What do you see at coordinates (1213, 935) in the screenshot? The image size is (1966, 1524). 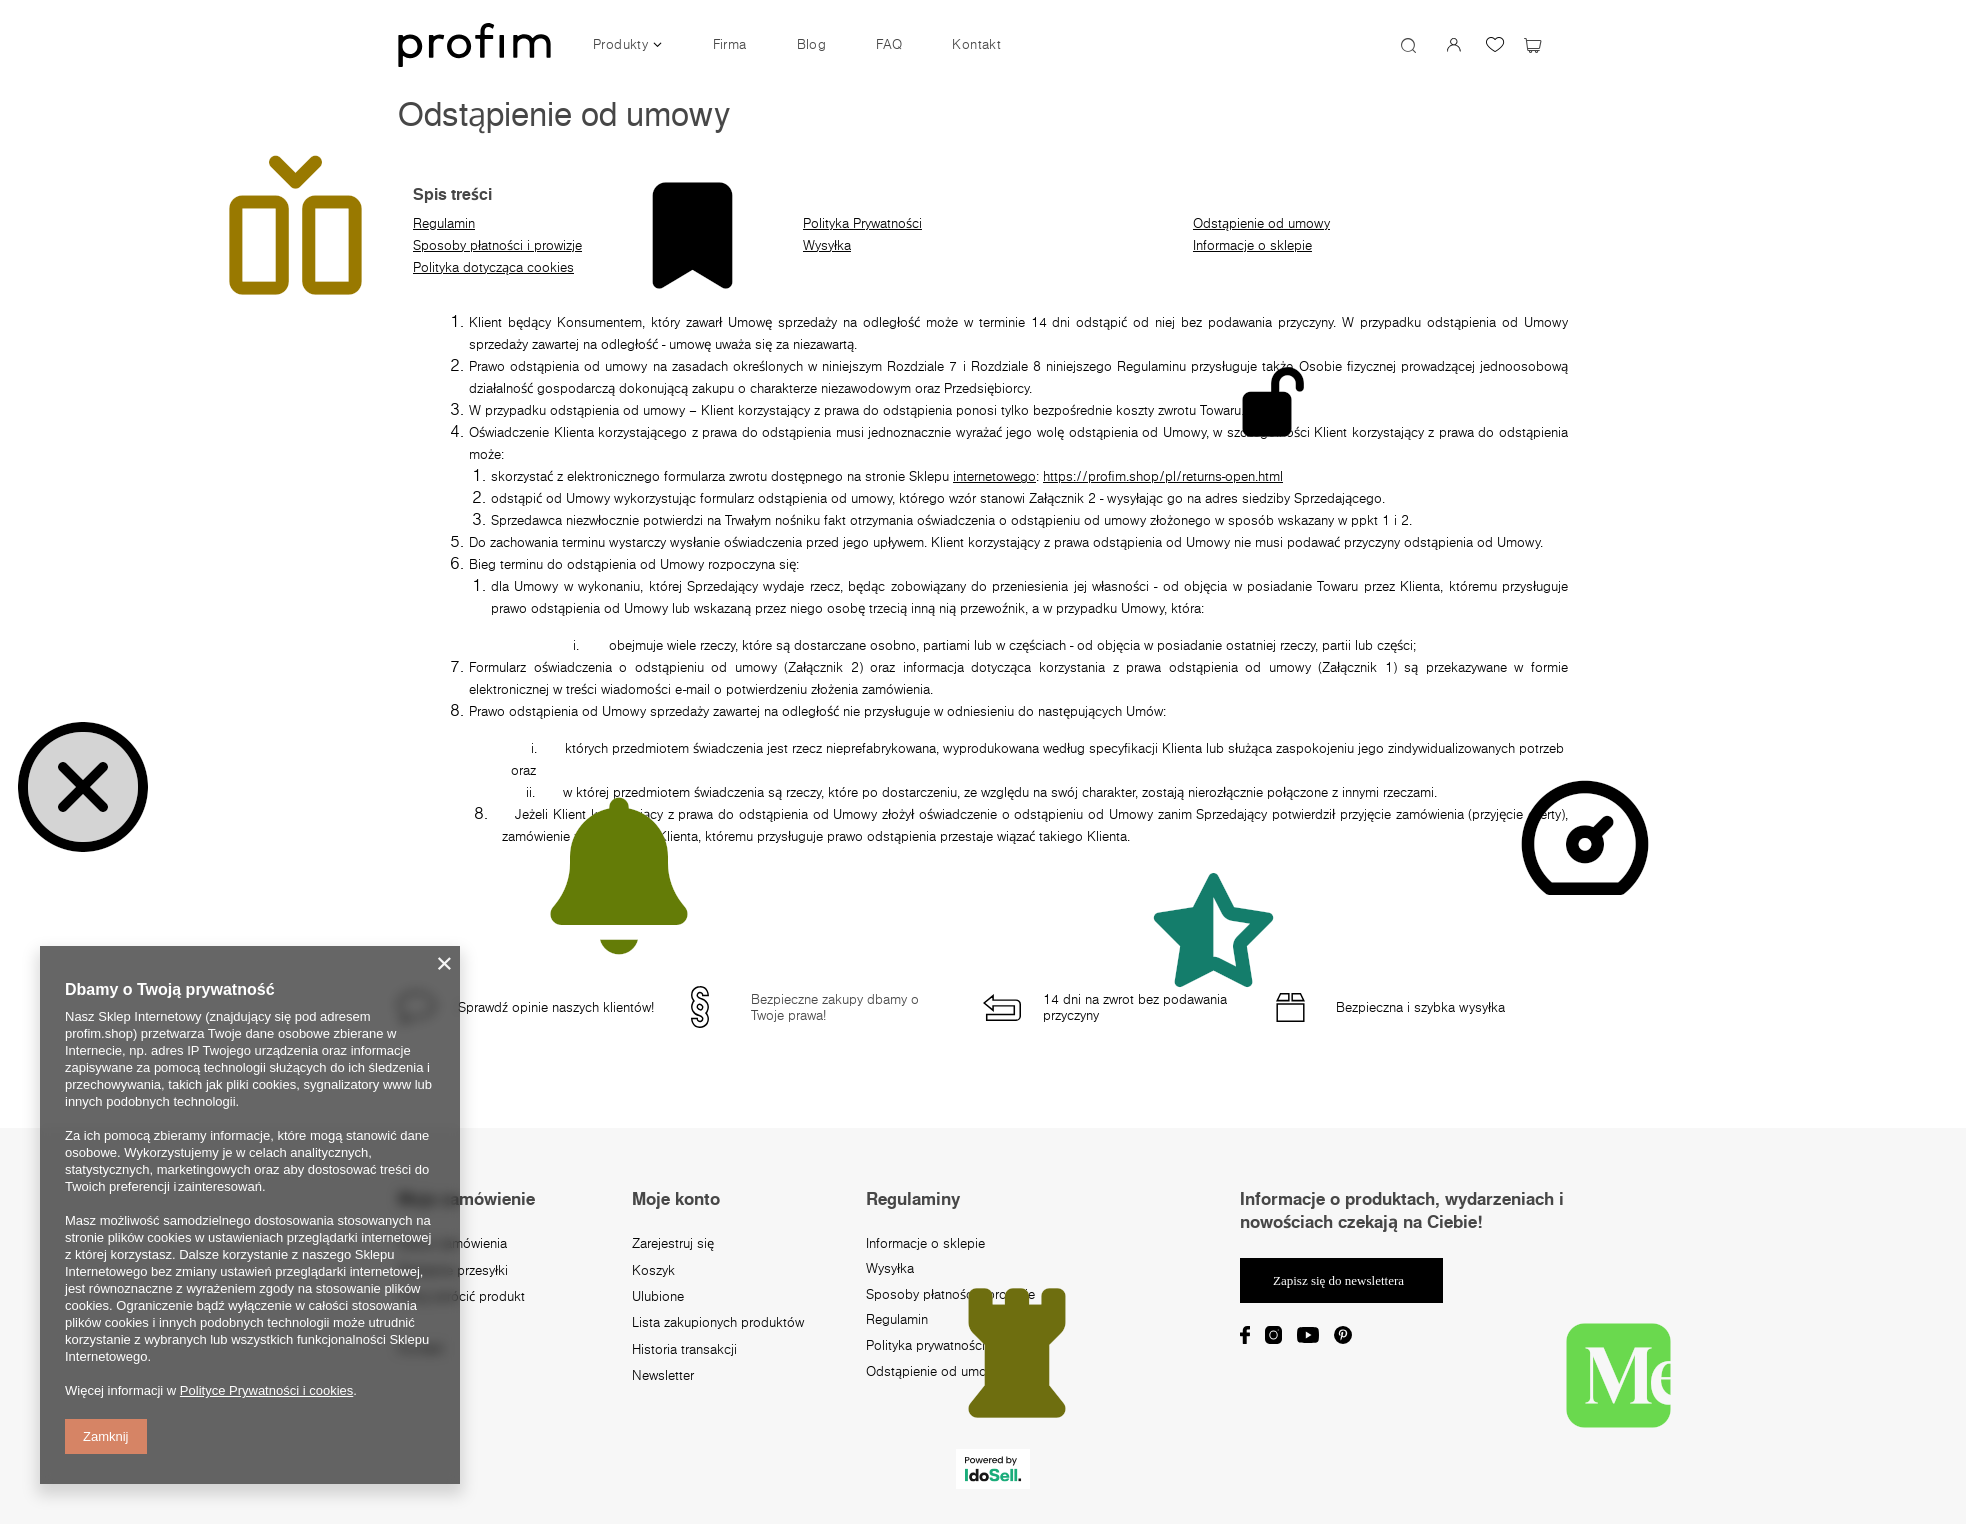 I see `indicates a partial or half-star rating` at bounding box center [1213, 935].